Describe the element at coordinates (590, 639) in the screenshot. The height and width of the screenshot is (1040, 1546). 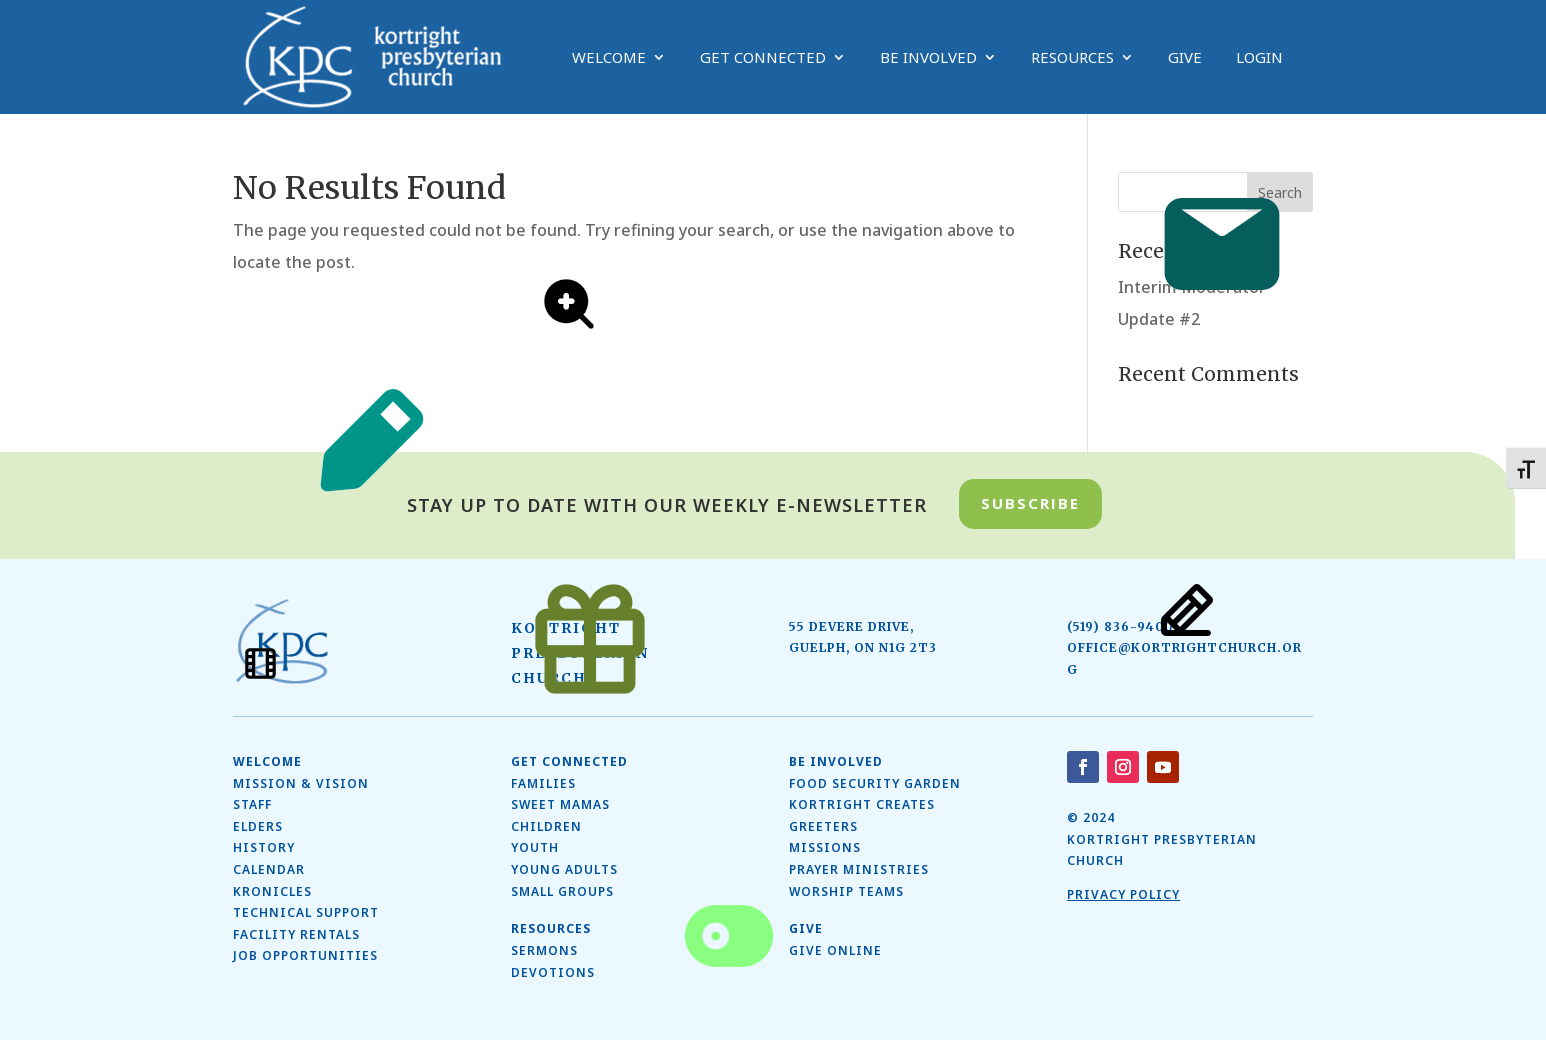
I see `view gifts or rewards` at that location.